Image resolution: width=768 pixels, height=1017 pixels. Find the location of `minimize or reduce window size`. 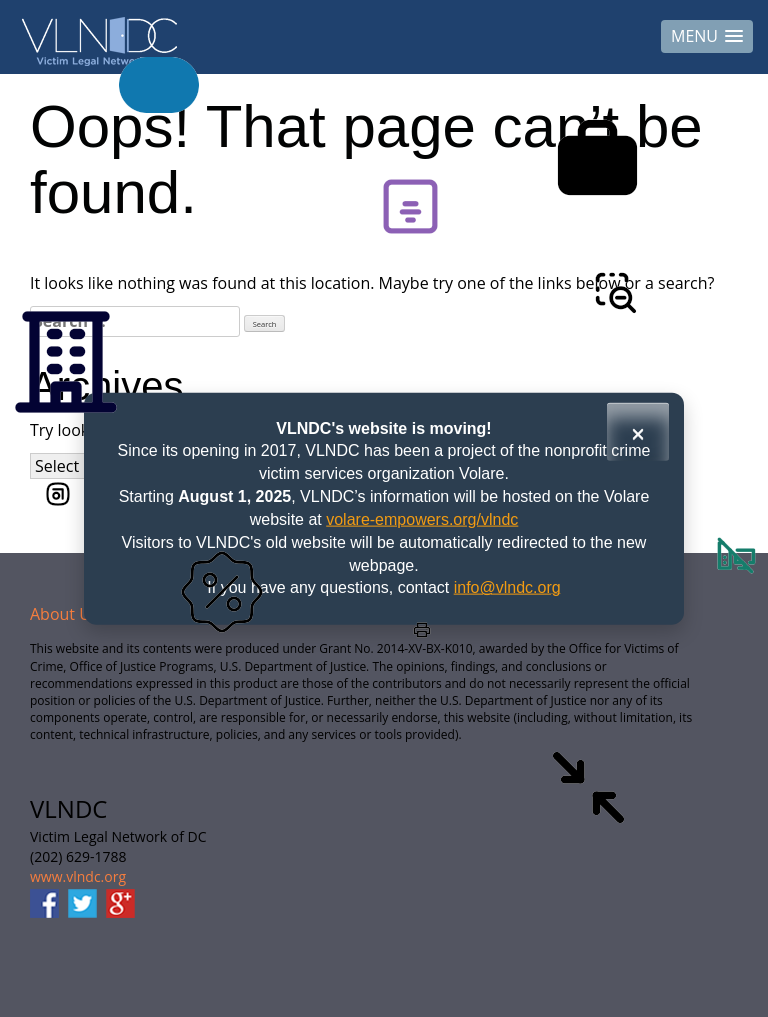

minimize or reduce window size is located at coordinates (588, 787).